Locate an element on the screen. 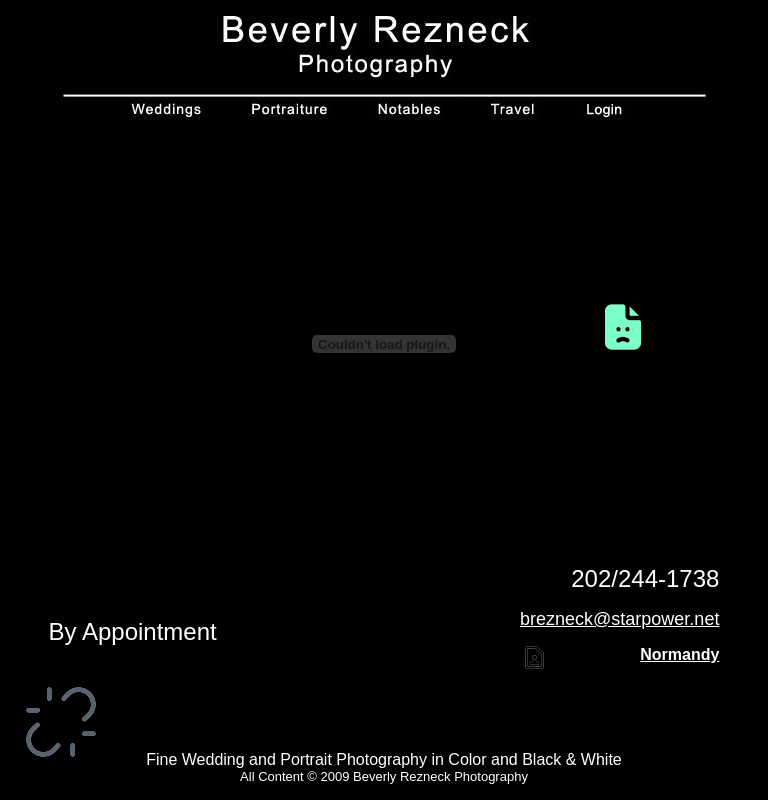  view contact details is located at coordinates (534, 657).